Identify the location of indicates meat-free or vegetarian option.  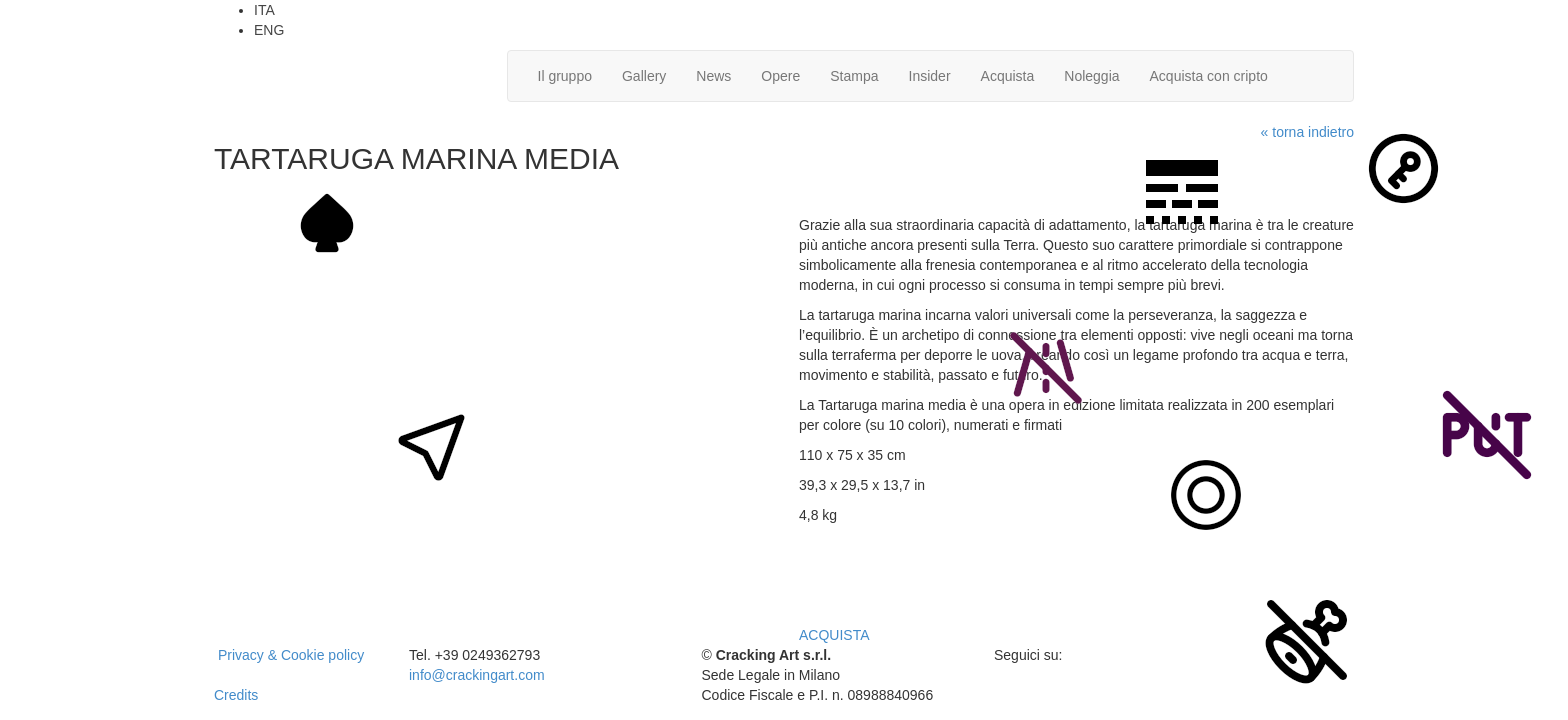
(1307, 640).